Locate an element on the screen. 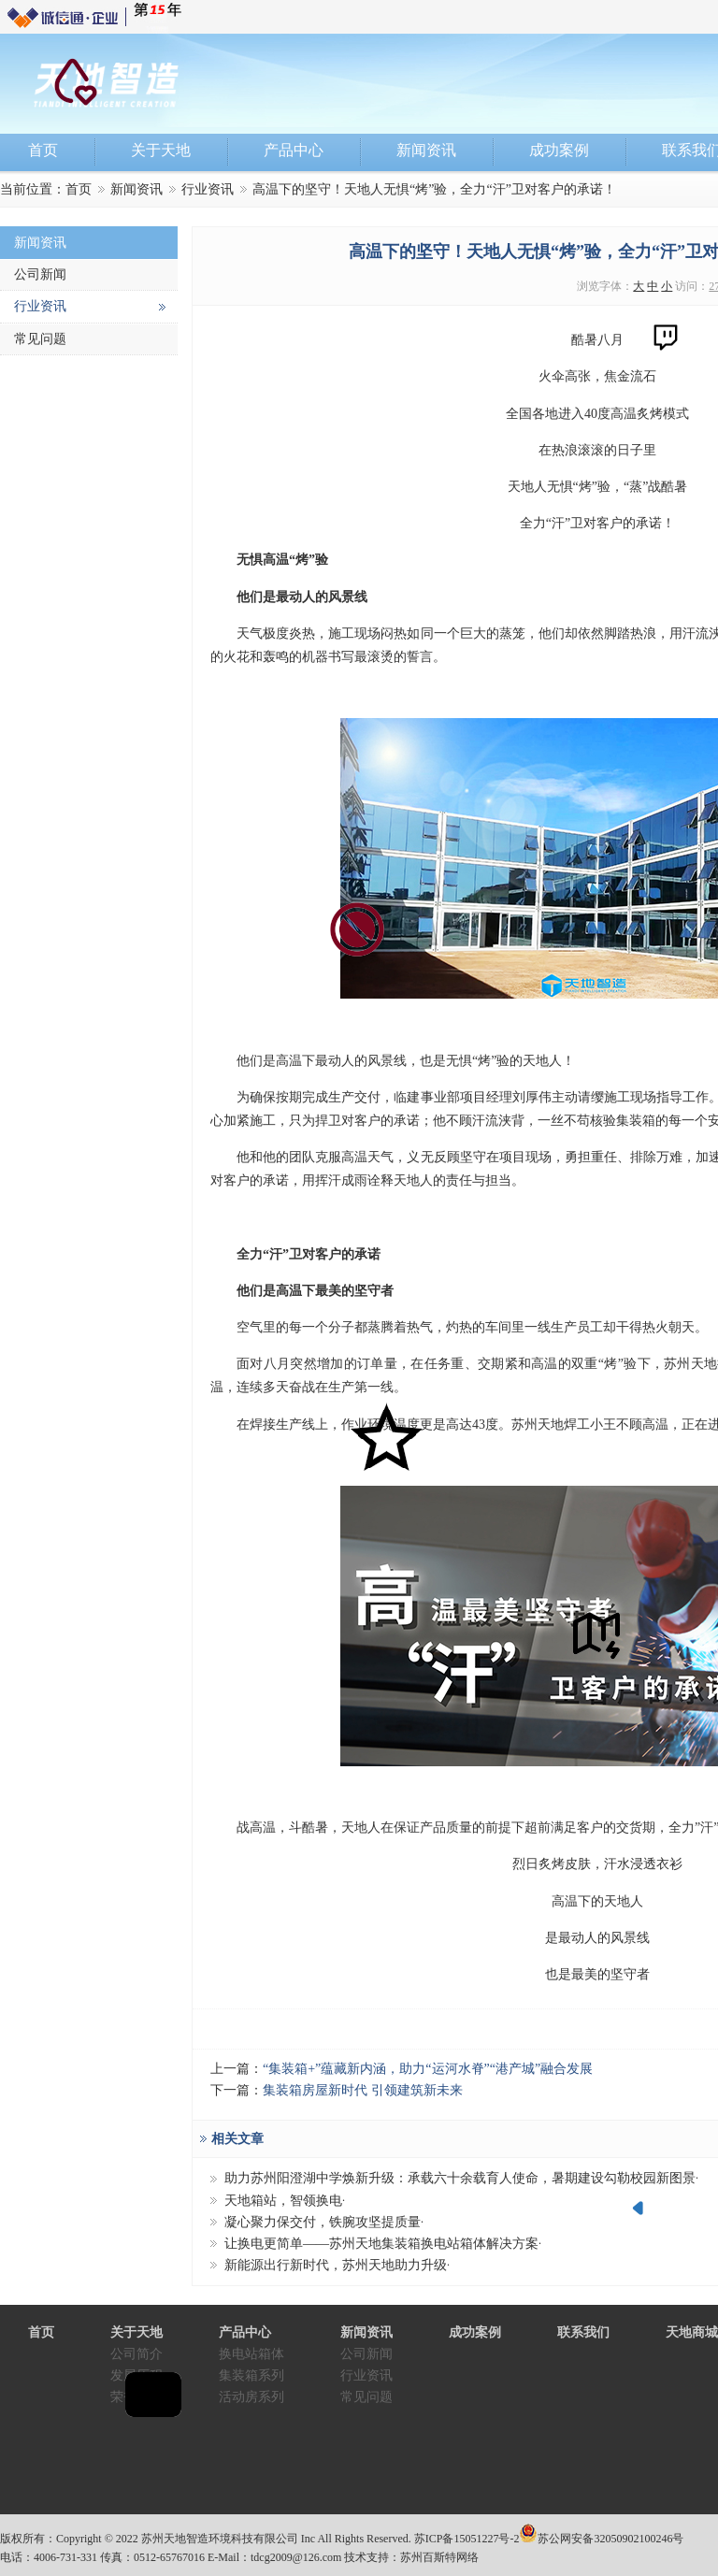 The height and width of the screenshot is (2576, 718). find nearby charging stations is located at coordinates (596, 1633).